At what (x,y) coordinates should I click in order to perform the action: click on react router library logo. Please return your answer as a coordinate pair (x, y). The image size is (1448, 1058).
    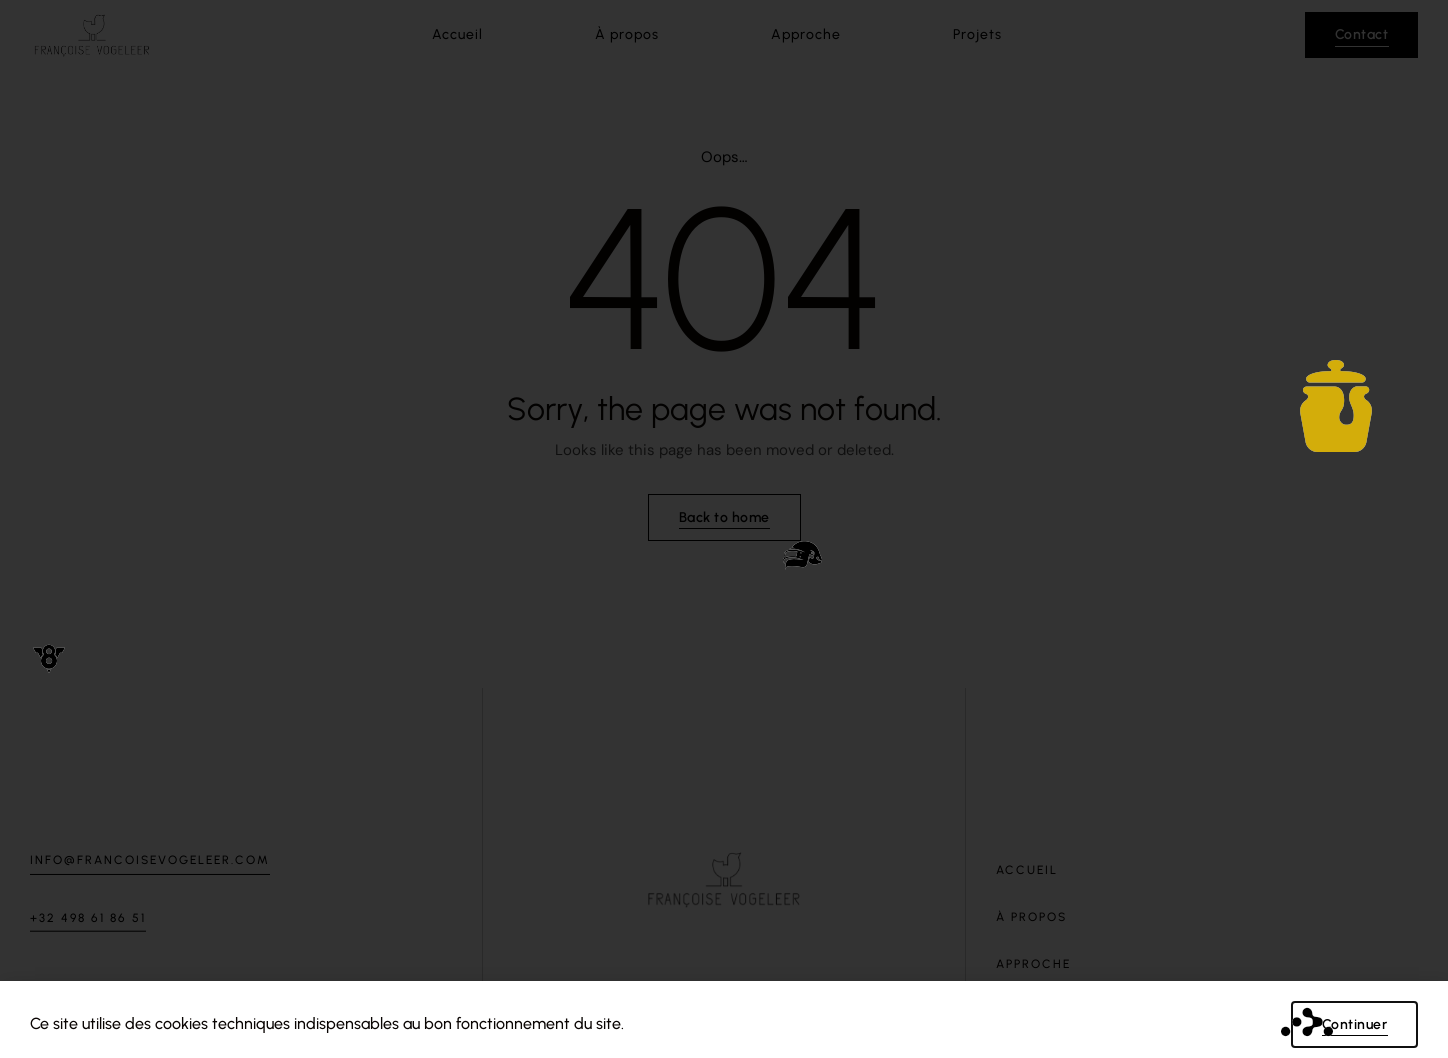
    Looking at the image, I should click on (1307, 1022).